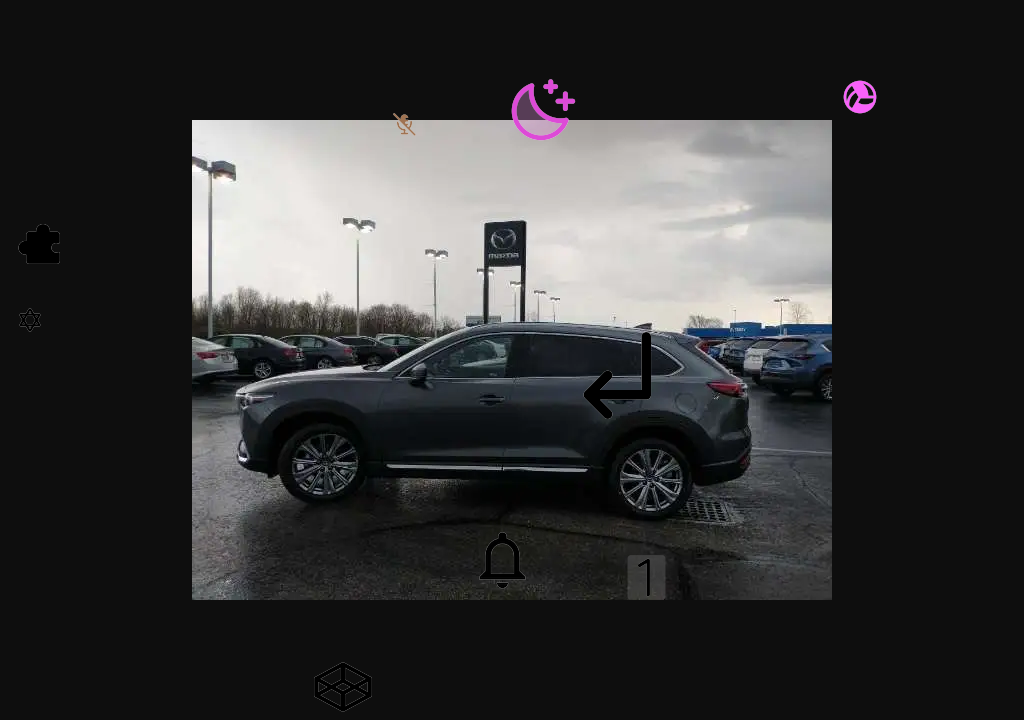 This screenshot has height=720, width=1024. What do you see at coordinates (502, 559) in the screenshot?
I see `view your notifications` at bounding box center [502, 559].